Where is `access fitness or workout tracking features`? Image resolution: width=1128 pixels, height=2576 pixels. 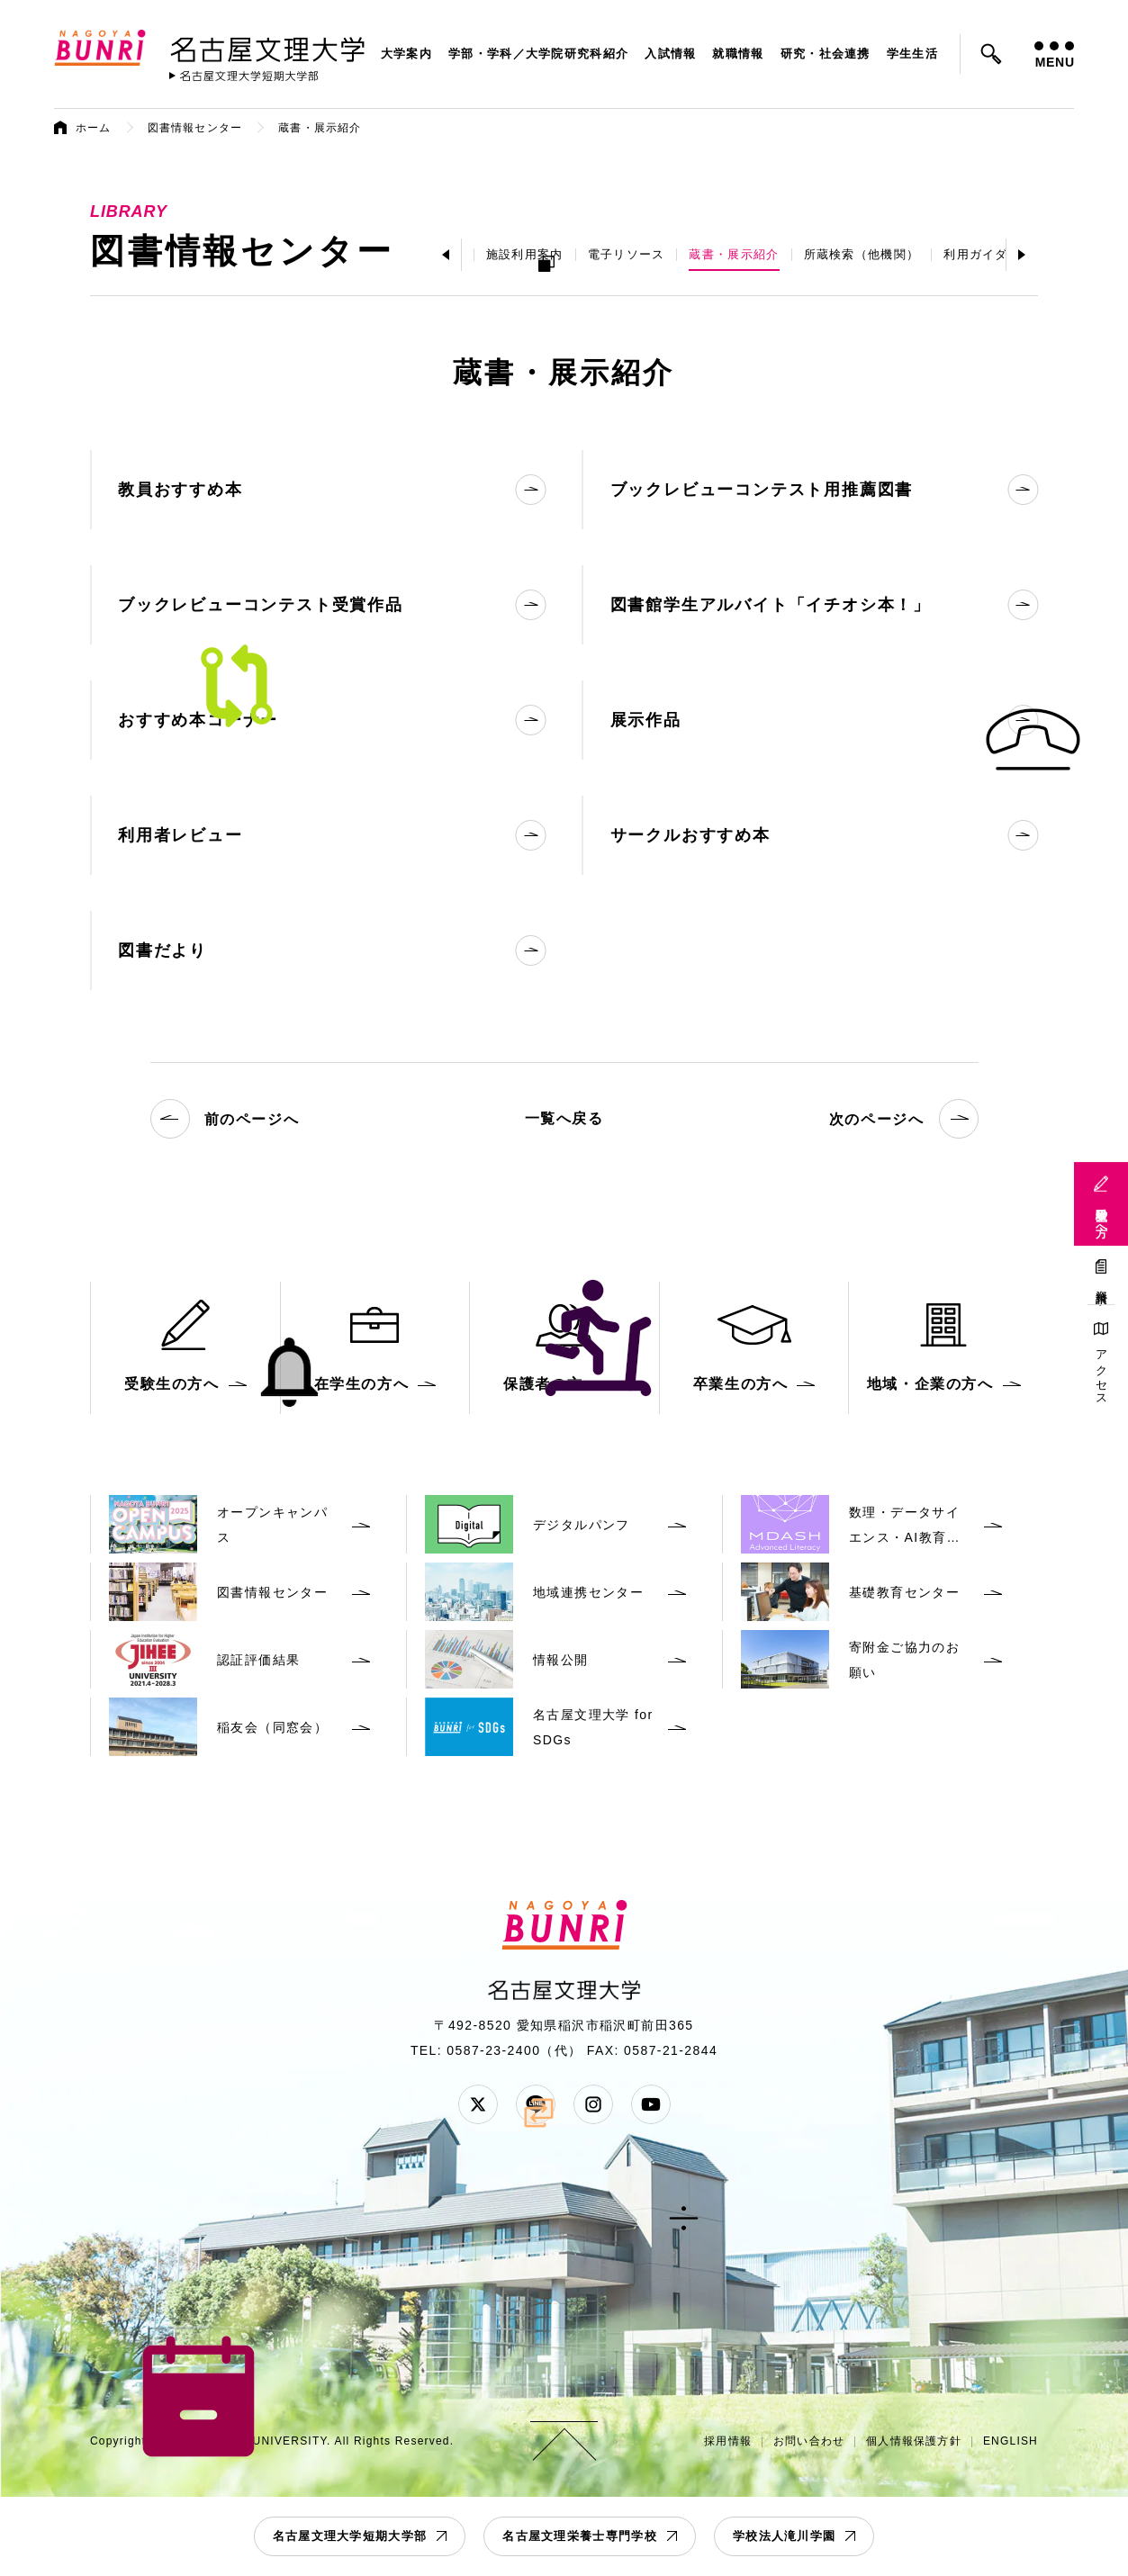
access fitness or workout tracking features is located at coordinates (598, 1338).